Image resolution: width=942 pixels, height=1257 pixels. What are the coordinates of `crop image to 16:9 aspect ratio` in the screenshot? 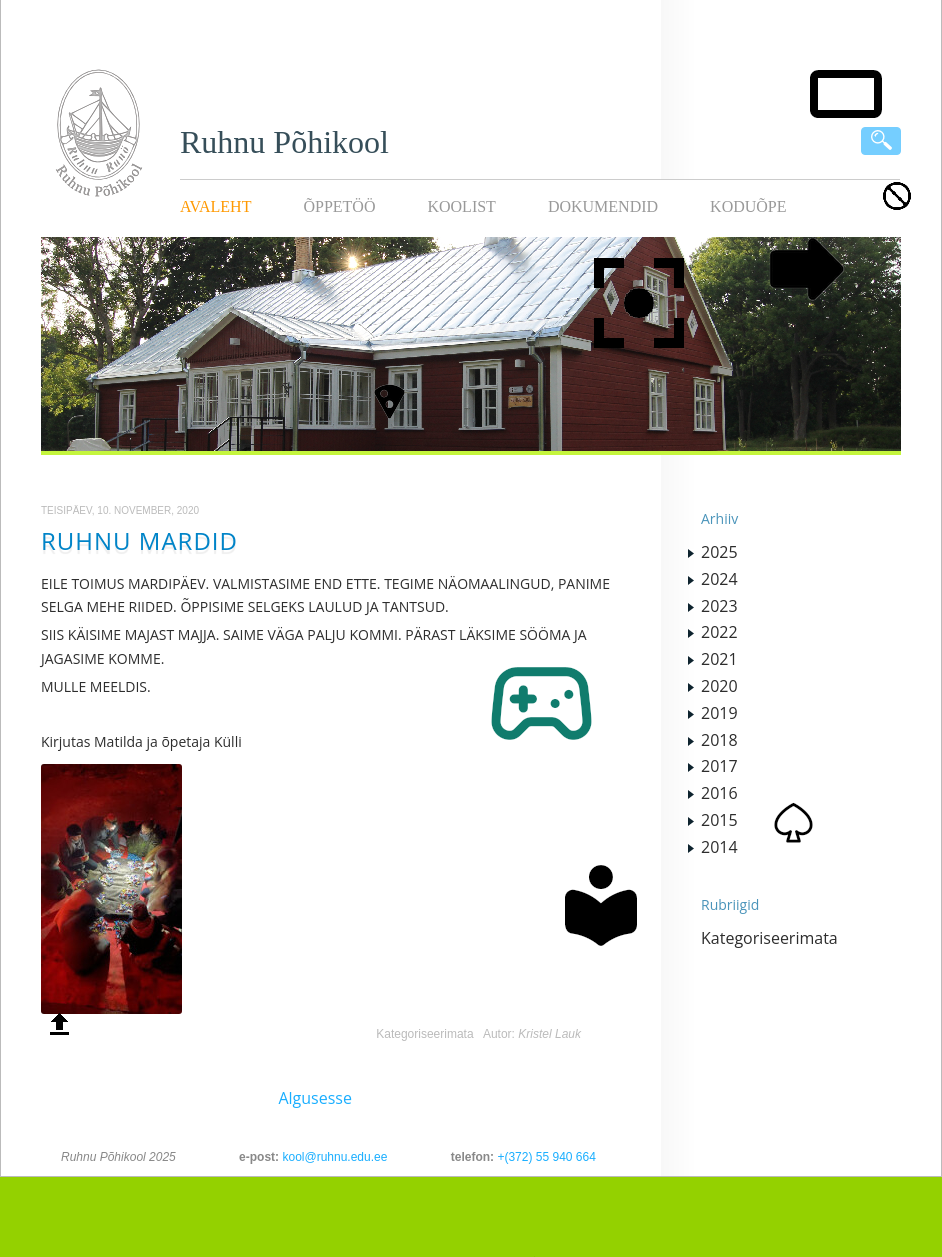 It's located at (846, 94).